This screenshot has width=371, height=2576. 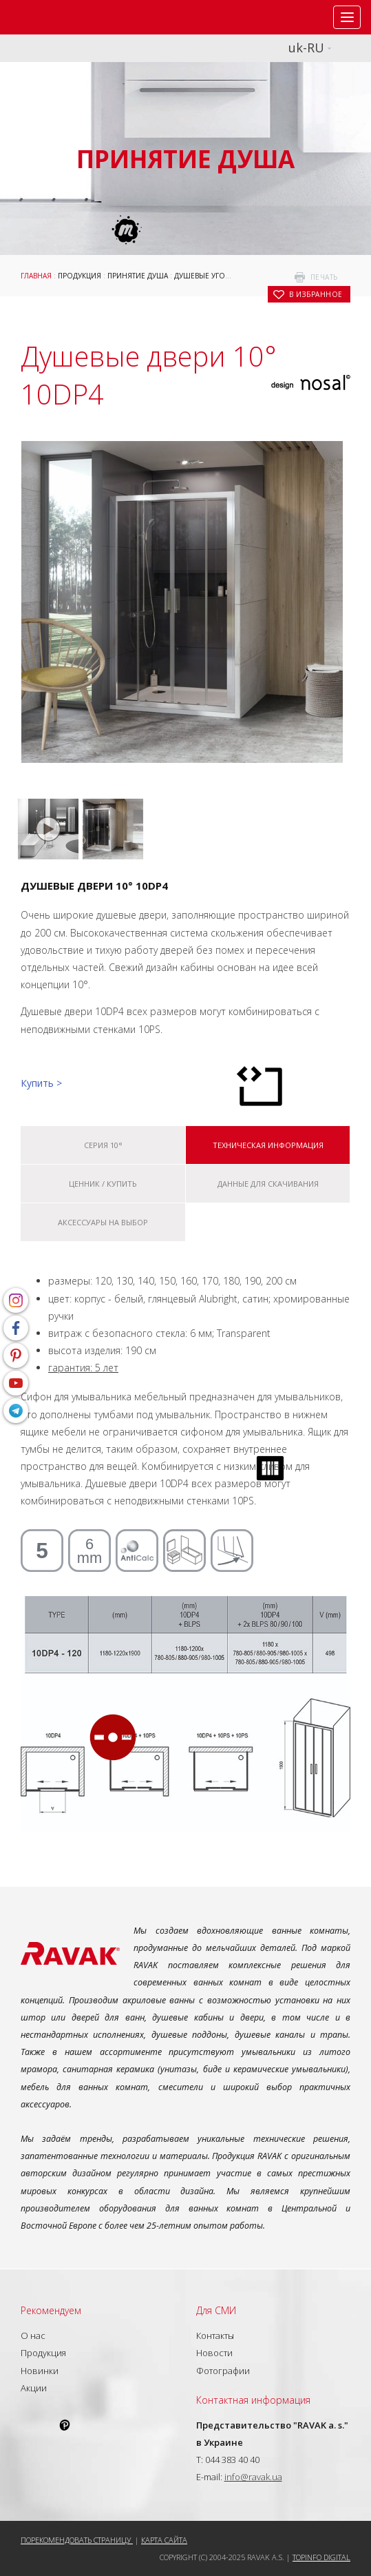 What do you see at coordinates (126, 229) in the screenshot?
I see `open the Meetup app` at bounding box center [126, 229].